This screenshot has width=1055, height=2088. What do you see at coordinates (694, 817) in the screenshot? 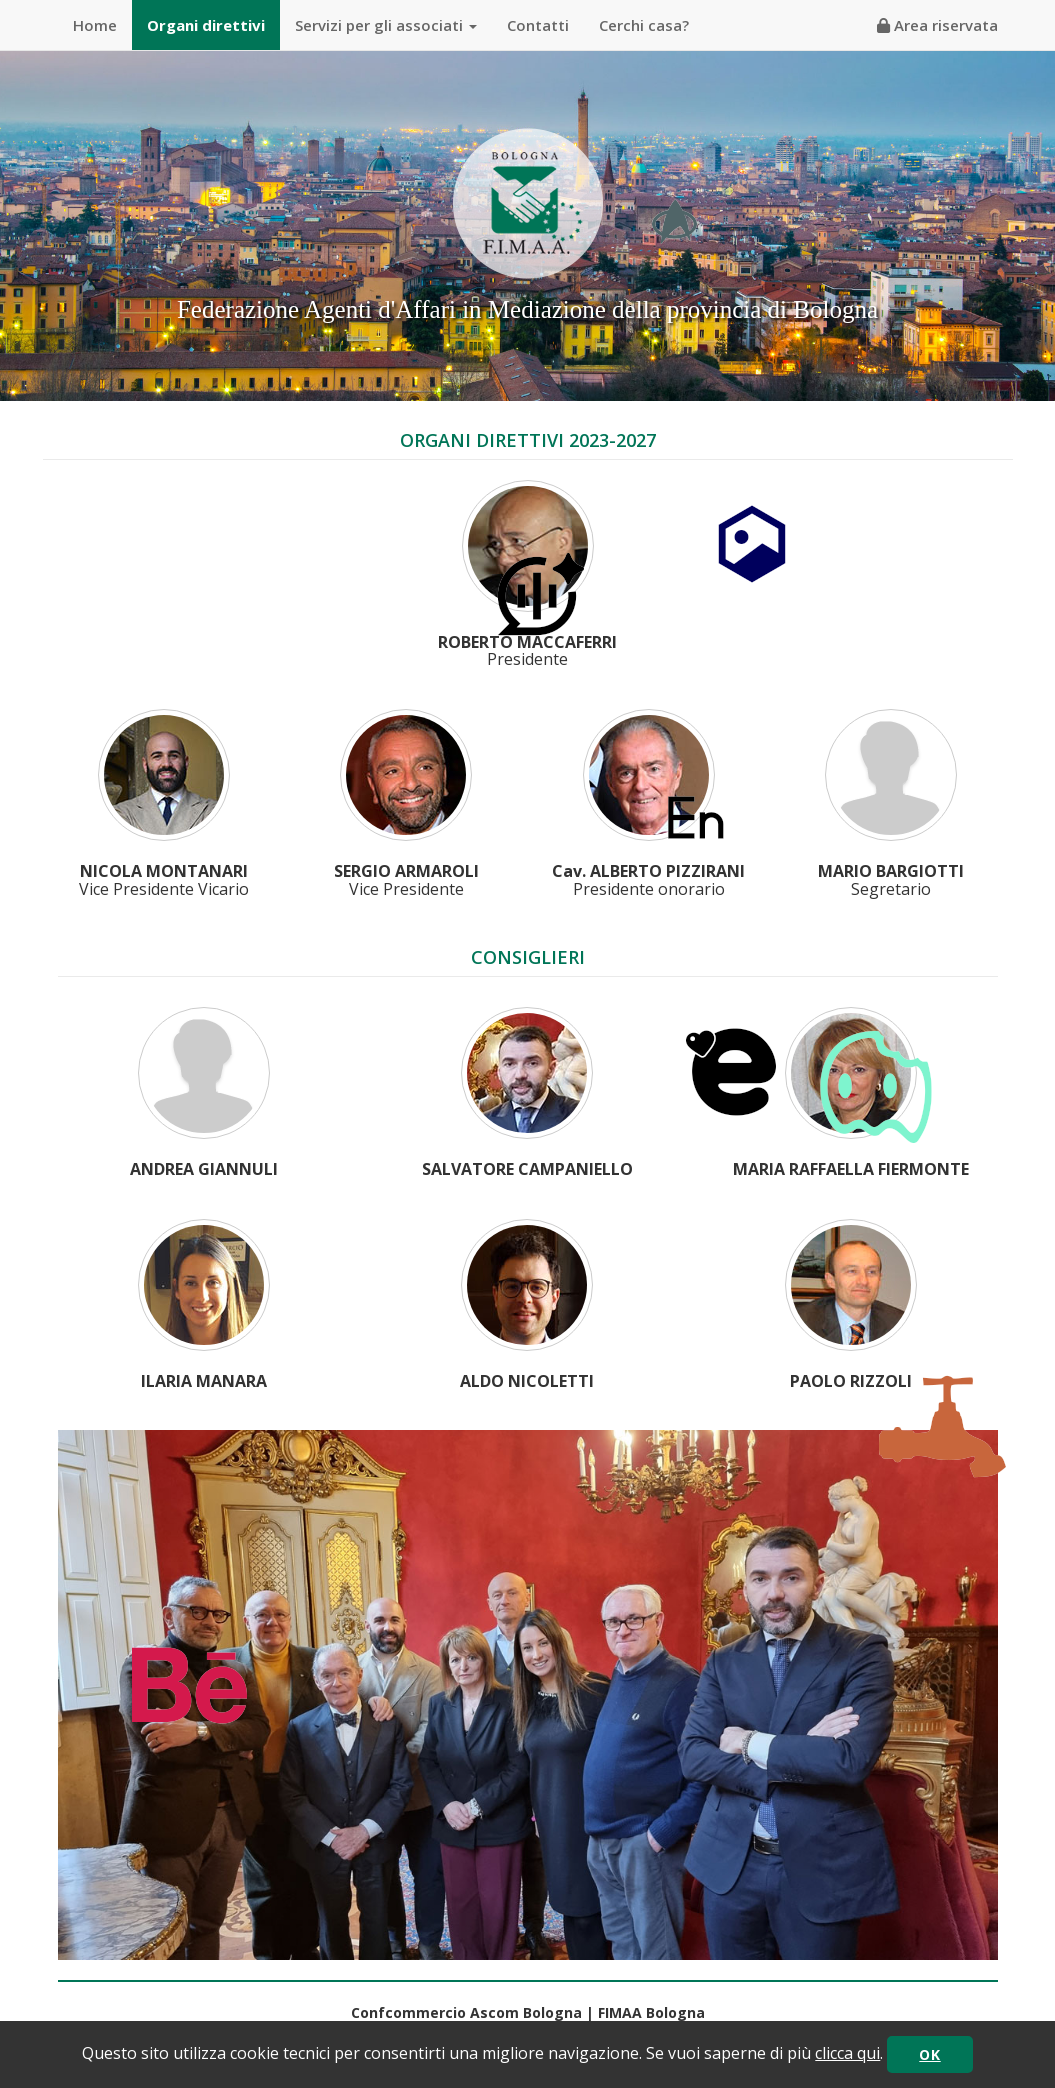
I see `switch to english language input` at bounding box center [694, 817].